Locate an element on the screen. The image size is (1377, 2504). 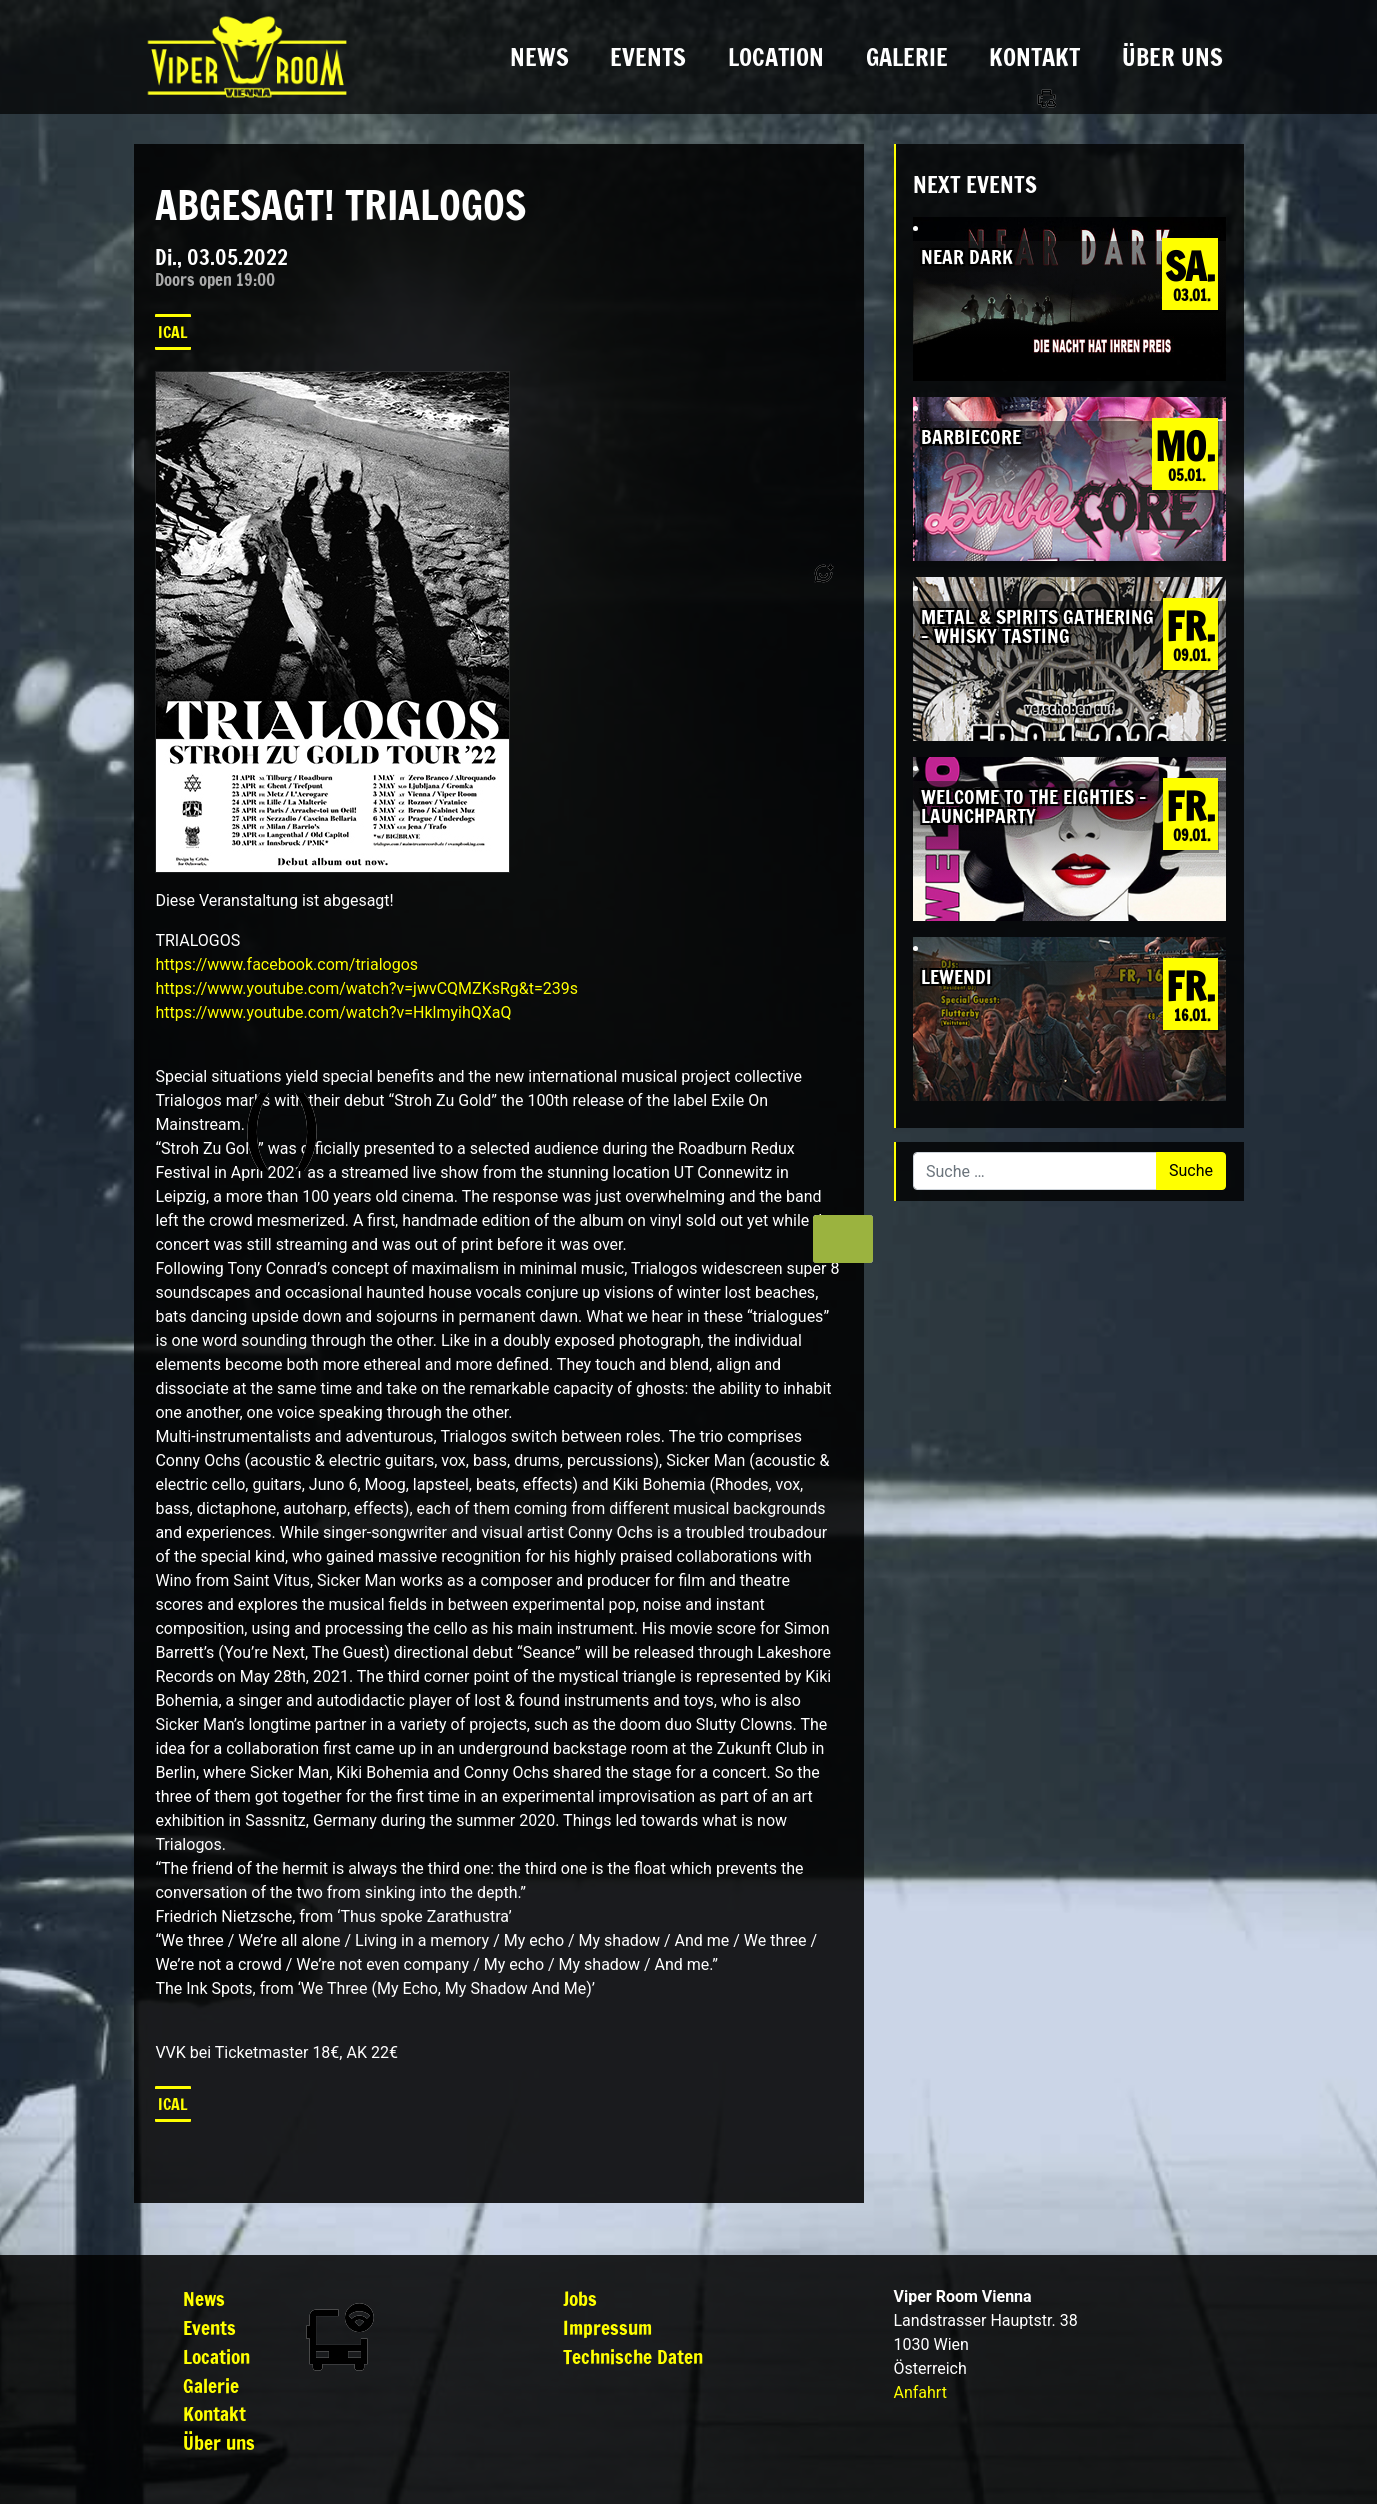
select a rectangular shape tool is located at coordinates (843, 1239).